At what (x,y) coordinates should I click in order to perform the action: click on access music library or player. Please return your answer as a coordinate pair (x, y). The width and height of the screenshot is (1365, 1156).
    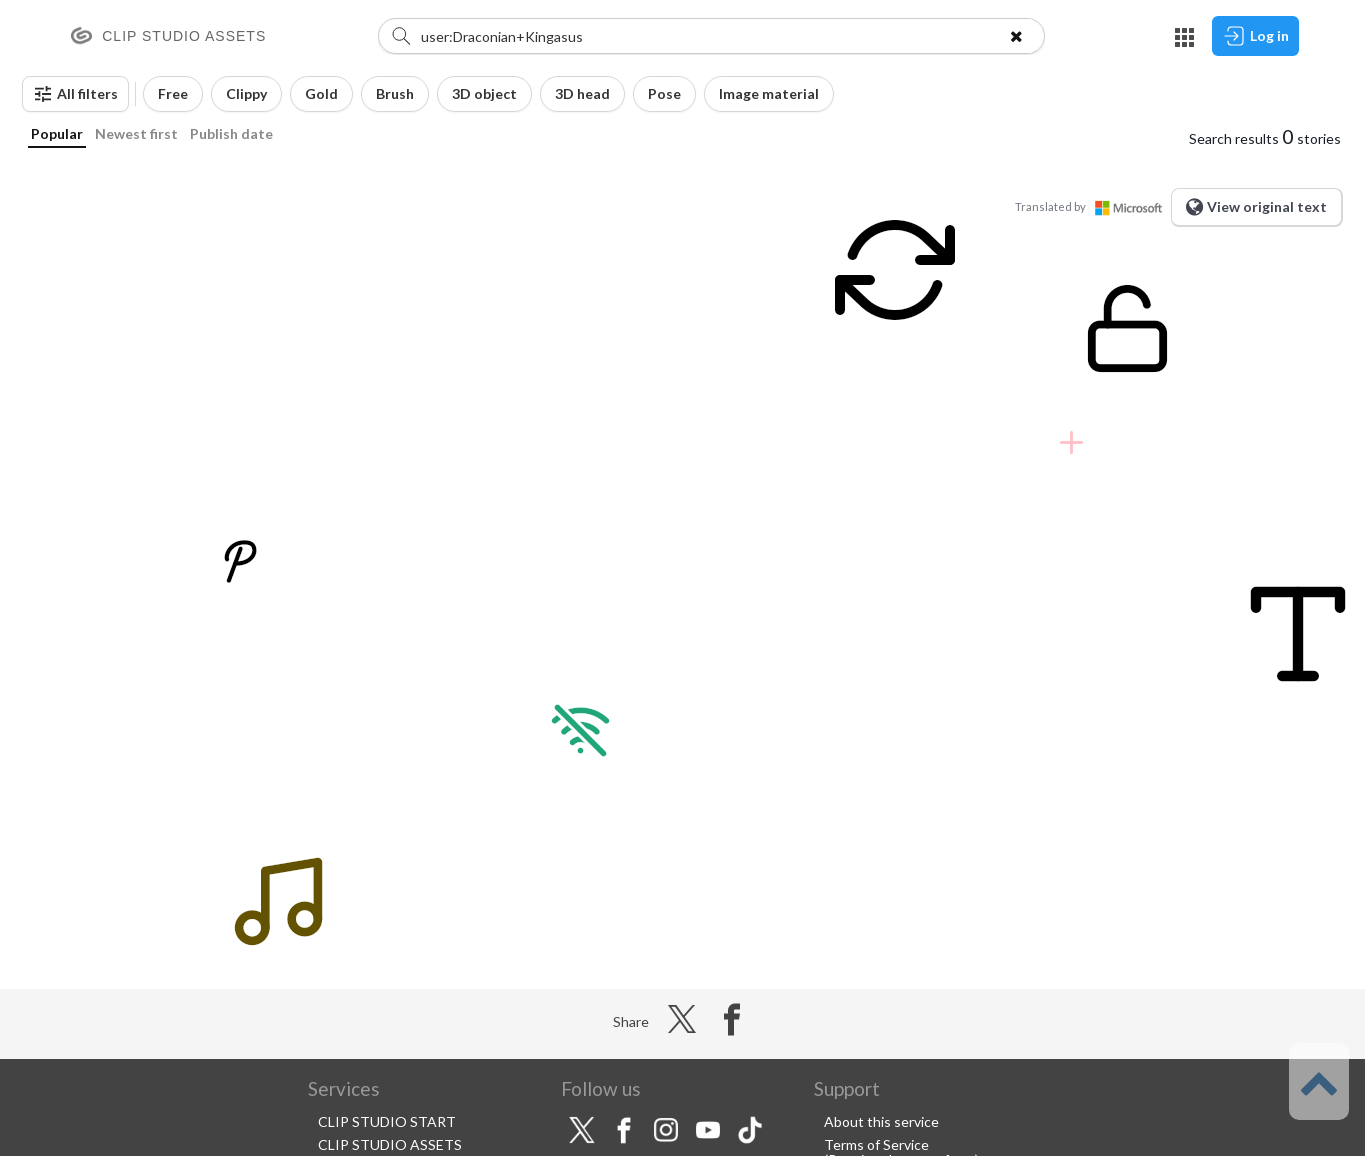
    Looking at the image, I should click on (278, 901).